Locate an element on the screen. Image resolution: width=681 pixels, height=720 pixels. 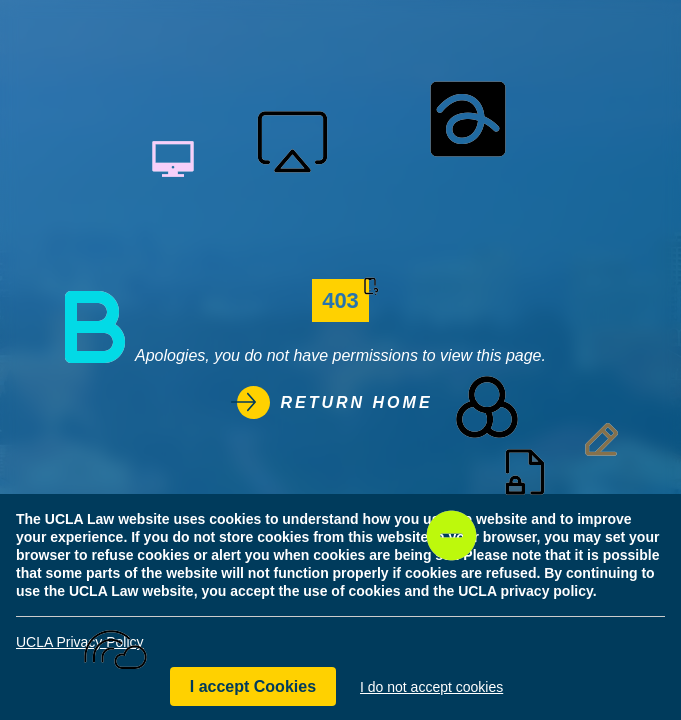
freehand drawing or sketch tool is located at coordinates (468, 119).